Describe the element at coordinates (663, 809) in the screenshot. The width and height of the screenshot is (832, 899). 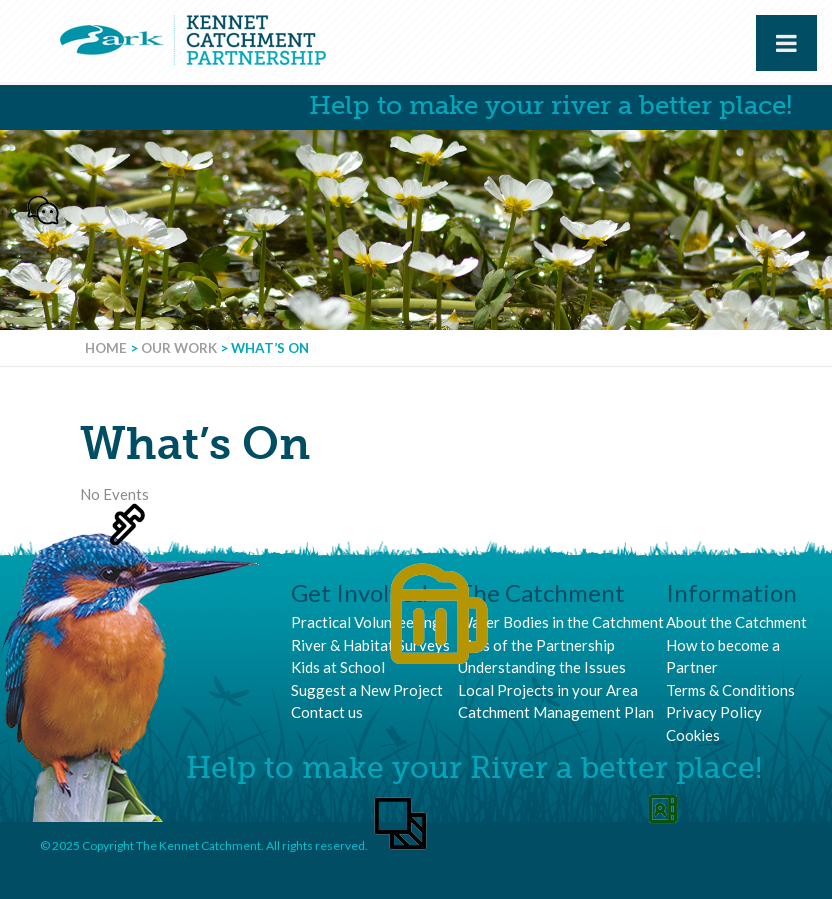
I see `open your contacts or address book` at that location.